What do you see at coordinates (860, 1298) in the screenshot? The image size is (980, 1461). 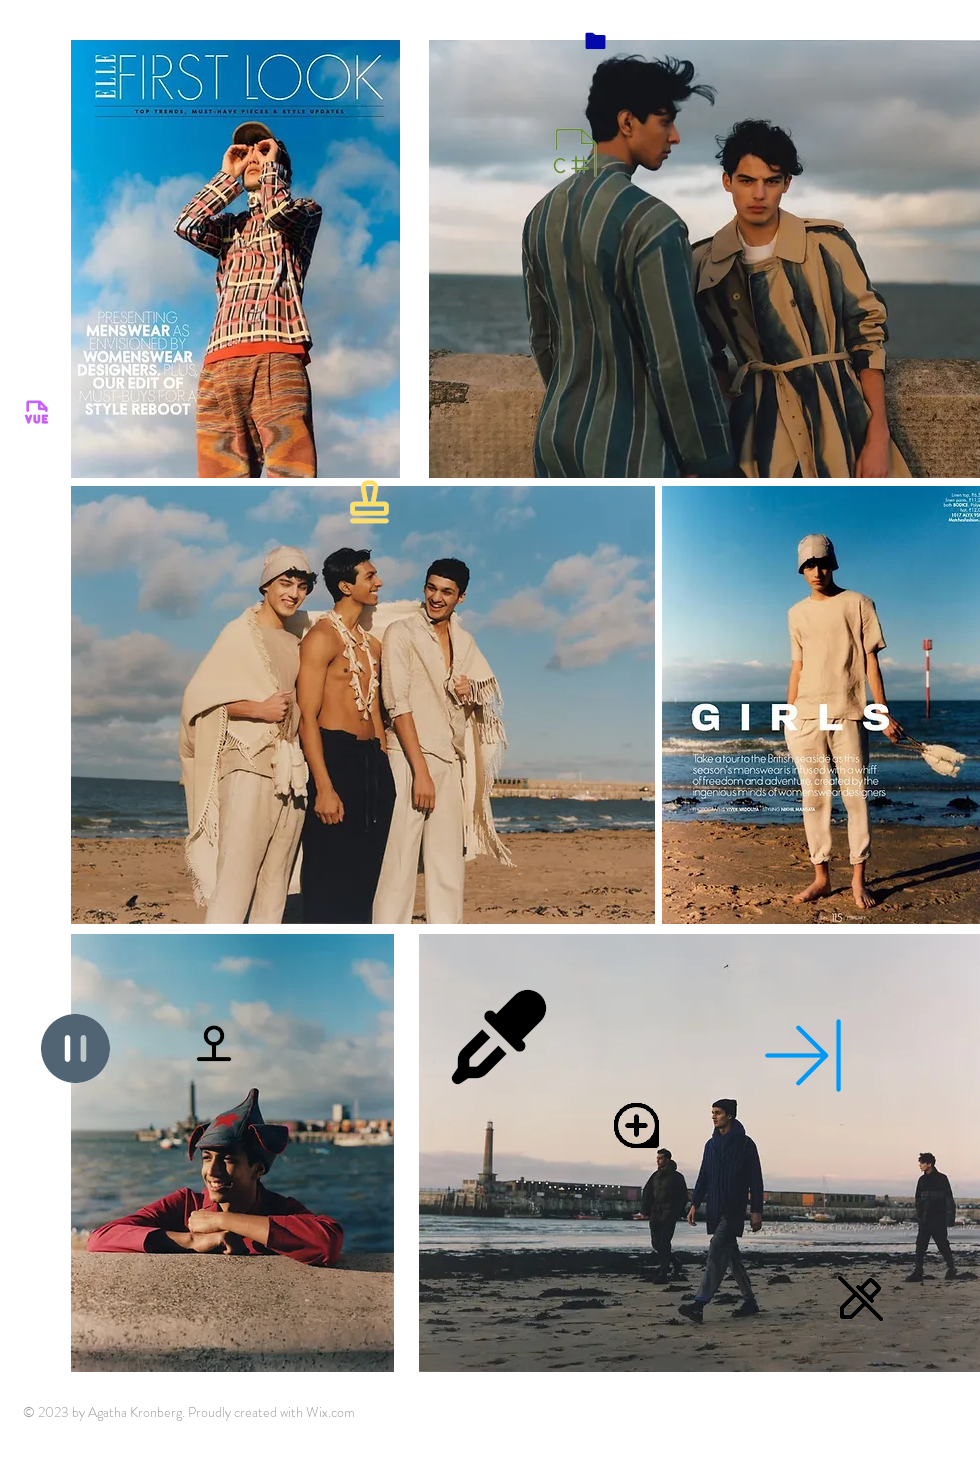 I see `color picker tool disabled` at bounding box center [860, 1298].